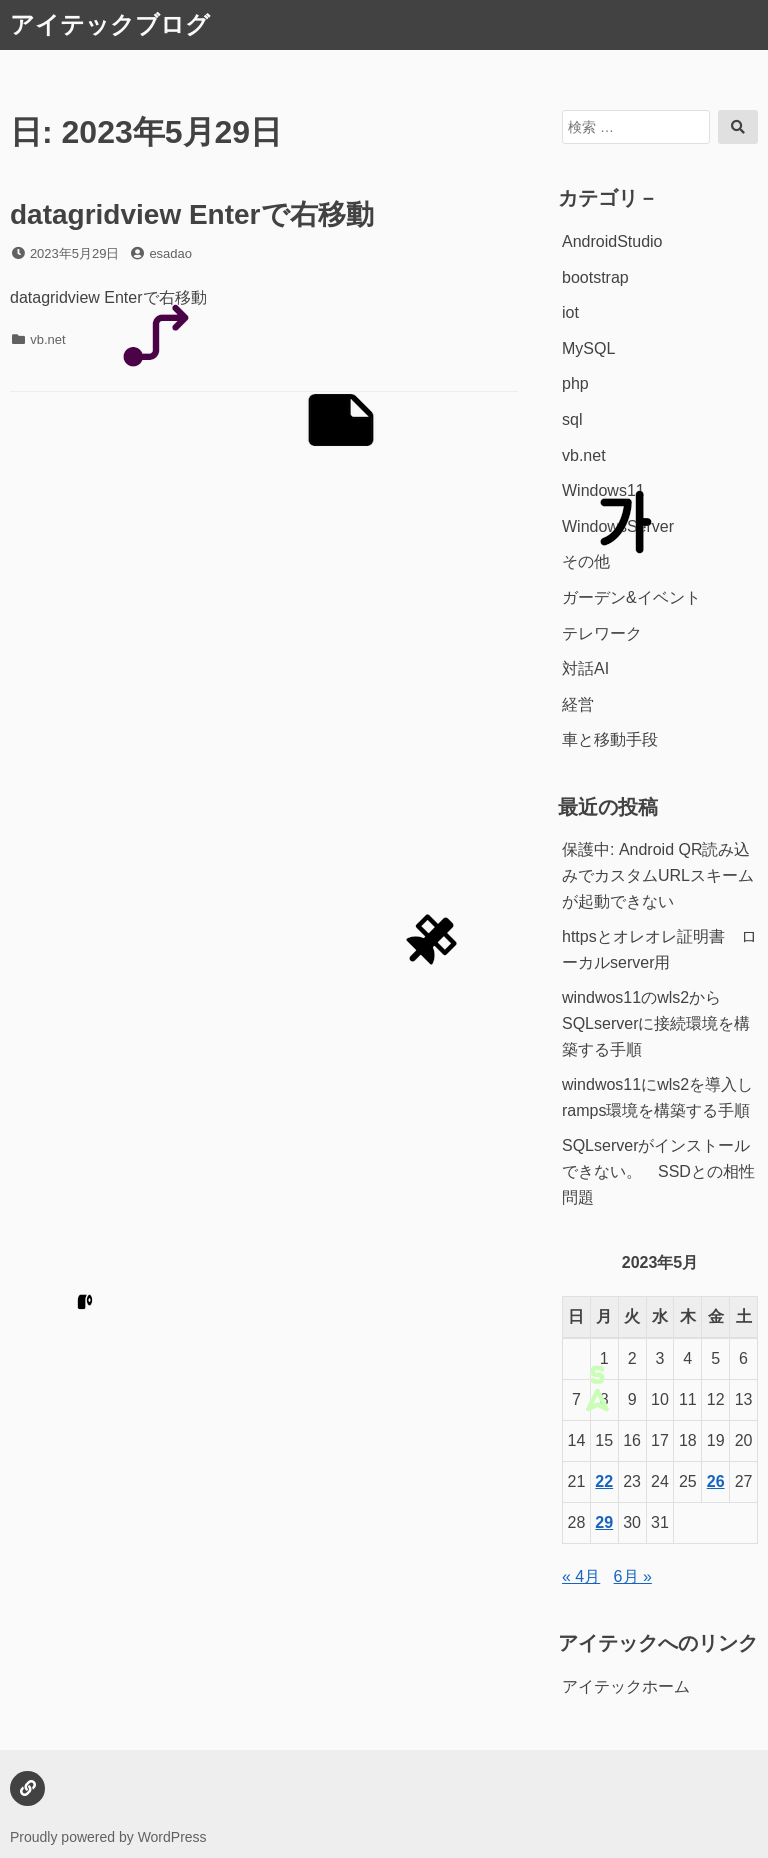 Image resolution: width=768 pixels, height=1858 pixels. I want to click on access satellite connection settings, so click(431, 939).